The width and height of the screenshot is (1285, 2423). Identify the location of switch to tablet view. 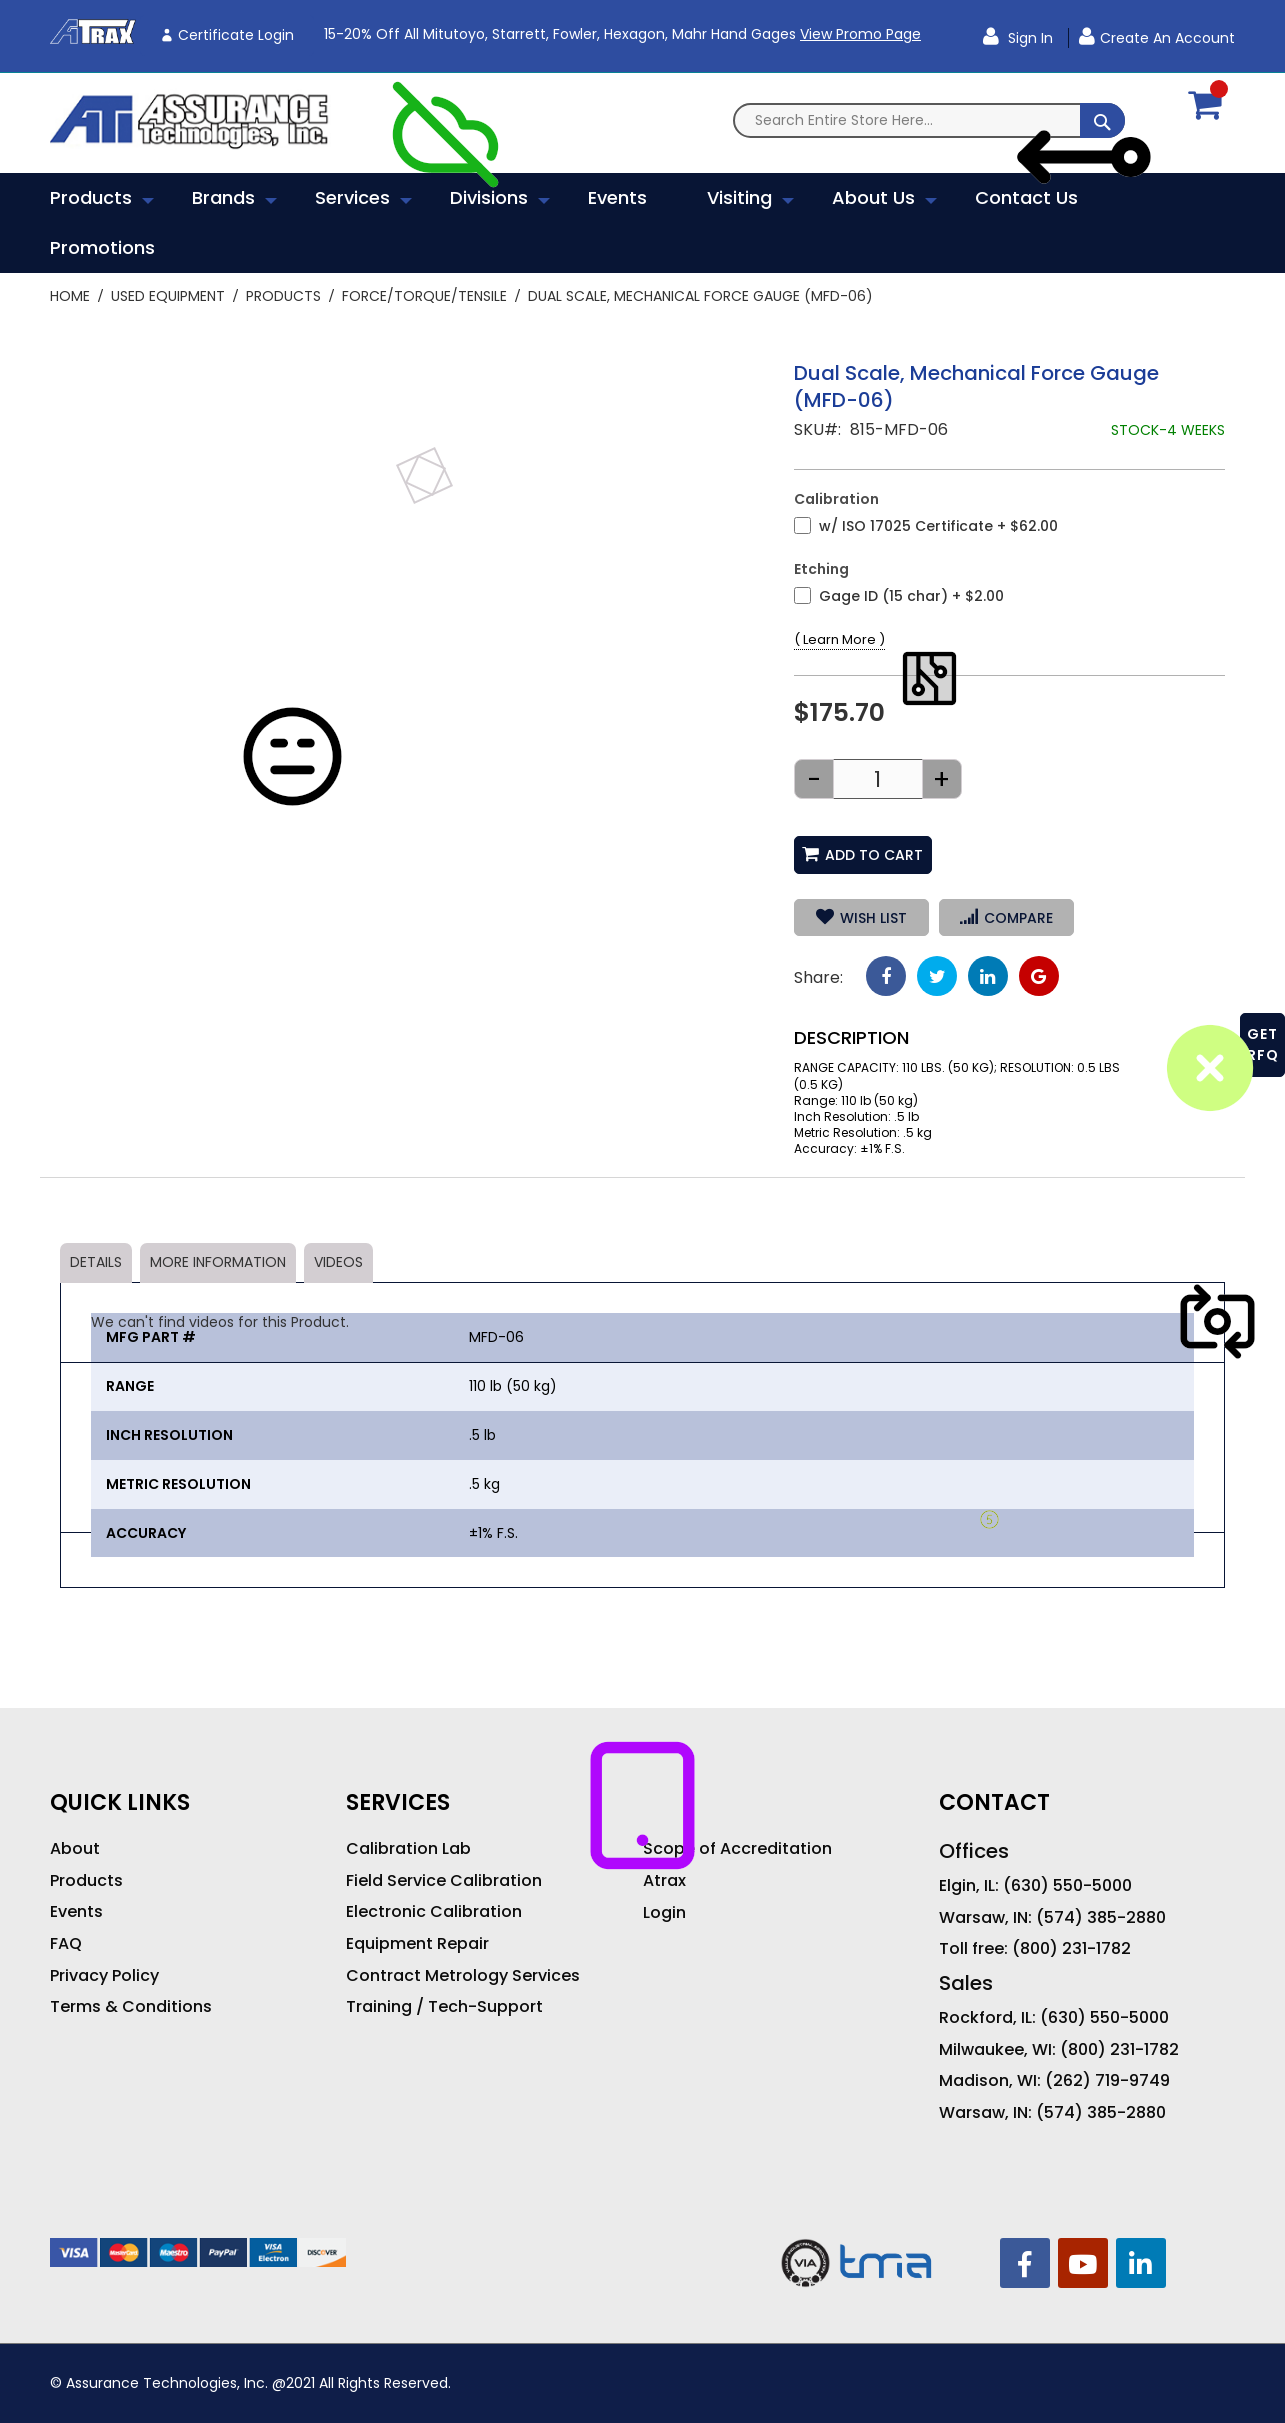
(642, 1805).